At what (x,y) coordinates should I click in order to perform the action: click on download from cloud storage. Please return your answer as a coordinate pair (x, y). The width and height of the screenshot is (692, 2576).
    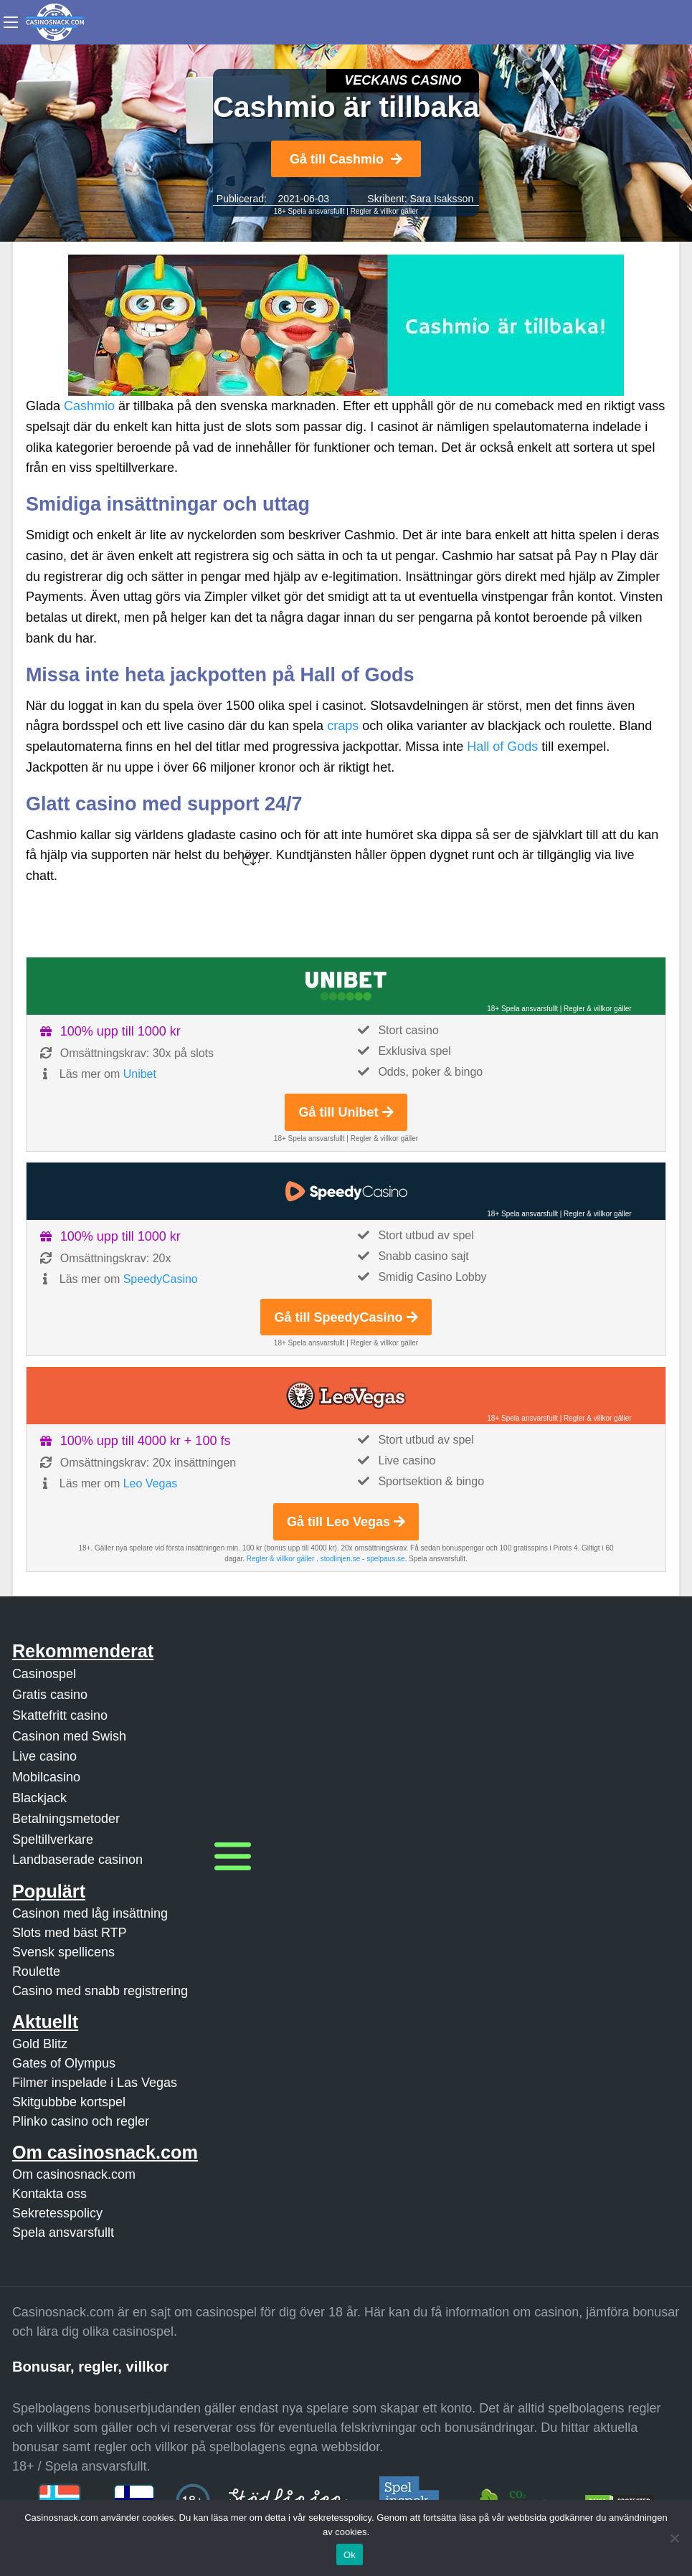
    Looking at the image, I should click on (251, 858).